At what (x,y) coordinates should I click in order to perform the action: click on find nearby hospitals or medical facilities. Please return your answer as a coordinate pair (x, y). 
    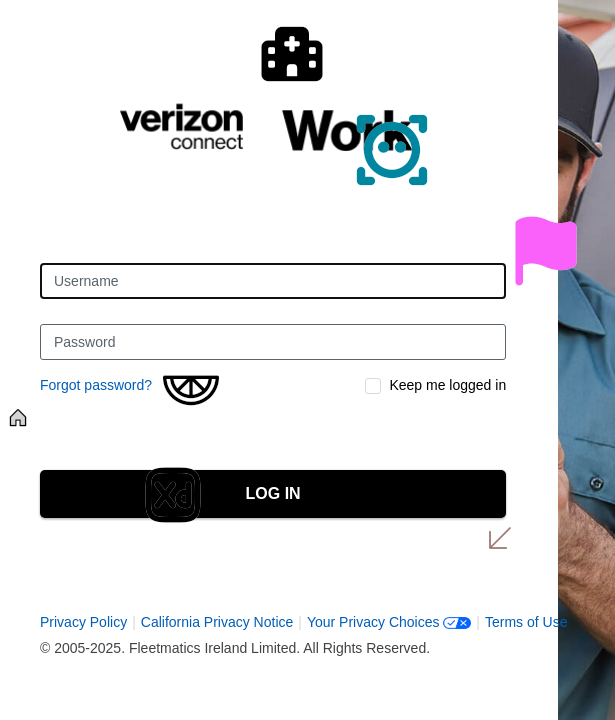
    Looking at the image, I should click on (292, 54).